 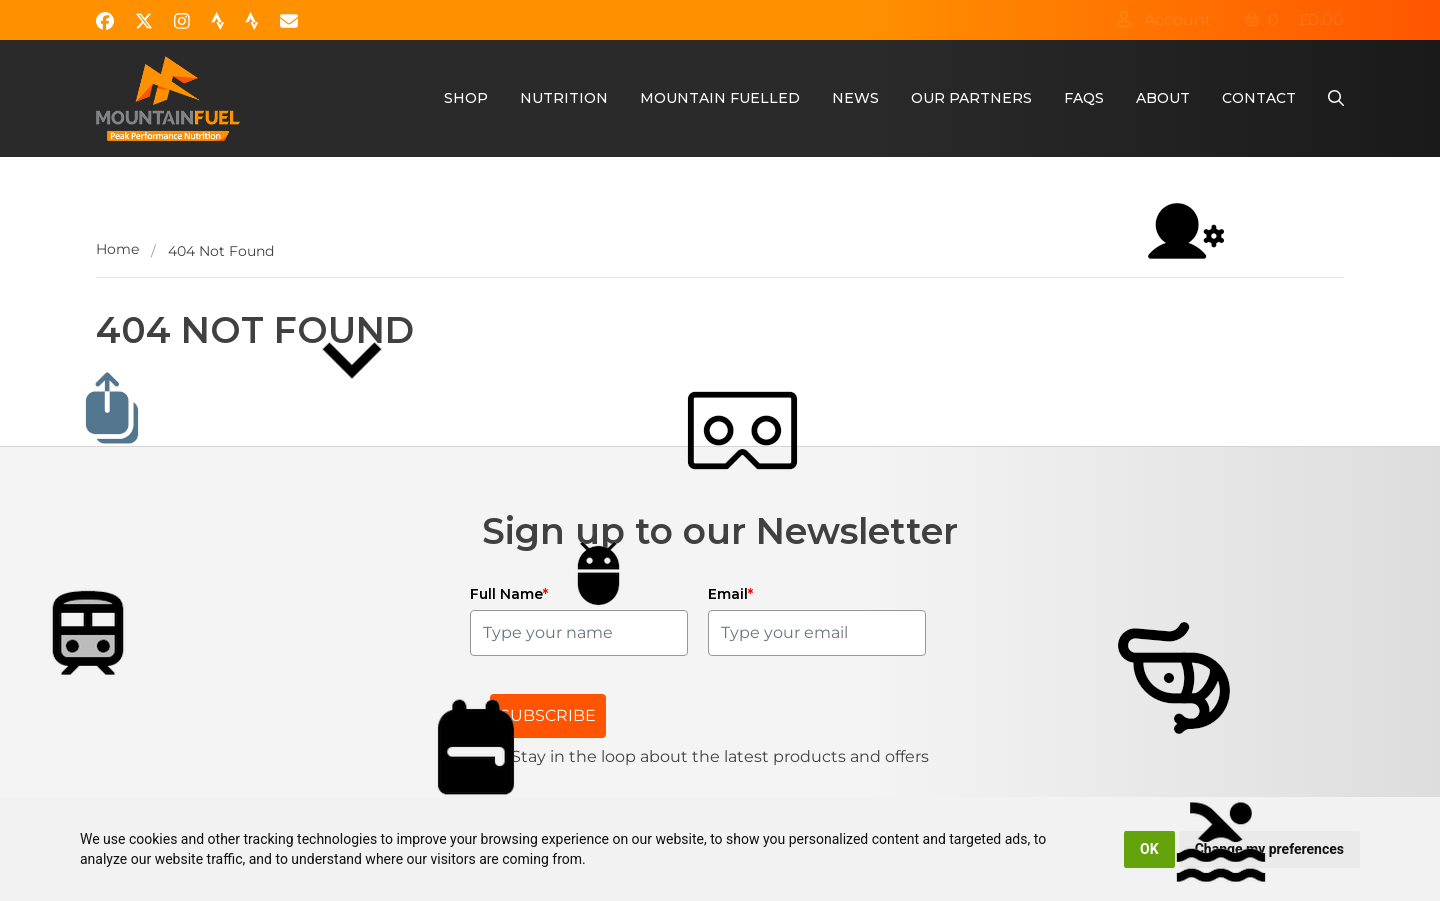 What do you see at coordinates (1183, 233) in the screenshot?
I see `access user settings or preferences` at bounding box center [1183, 233].